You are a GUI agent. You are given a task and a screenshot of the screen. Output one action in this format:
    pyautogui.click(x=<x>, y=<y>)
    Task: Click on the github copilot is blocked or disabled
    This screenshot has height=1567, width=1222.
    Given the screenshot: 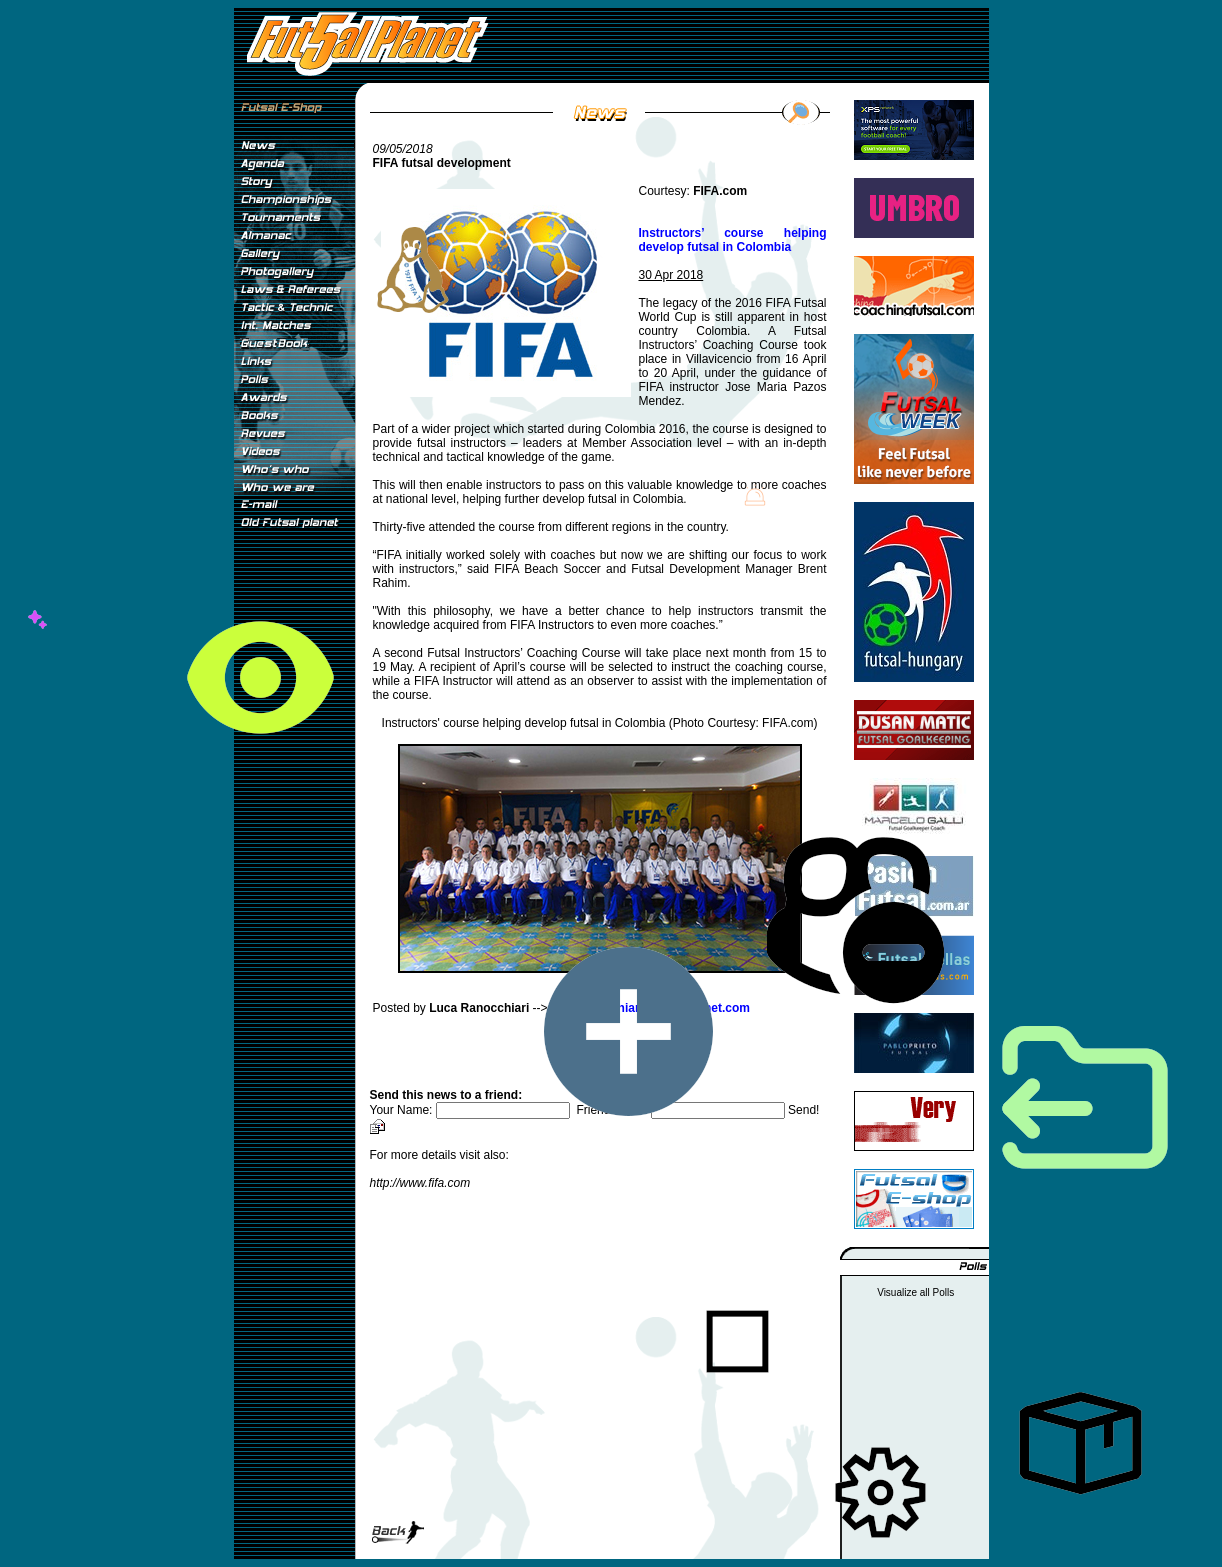 What is the action you would take?
    pyautogui.click(x=857, y=916)
    